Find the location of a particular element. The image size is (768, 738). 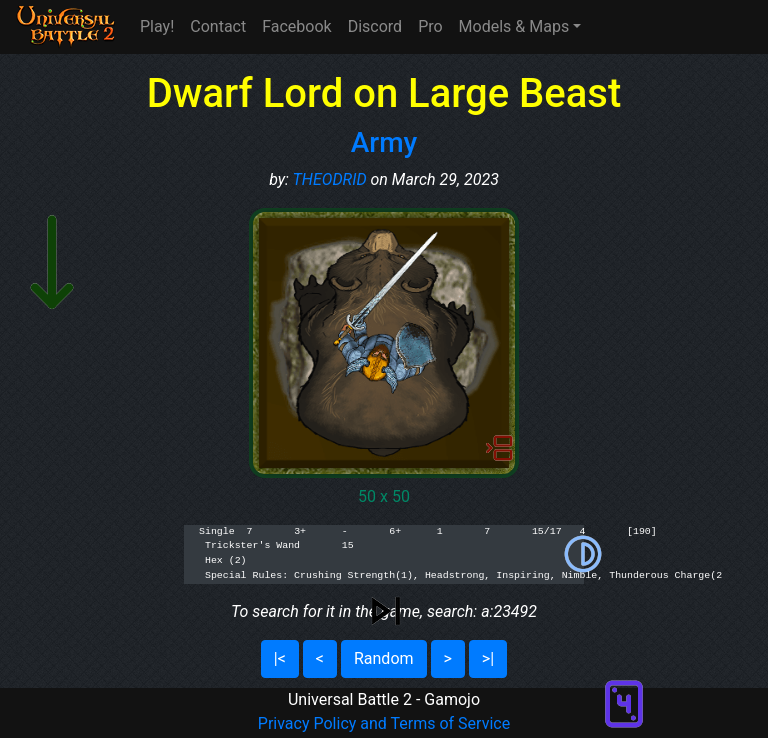

adjust display contrast settings is located at coordinates (583, 554).